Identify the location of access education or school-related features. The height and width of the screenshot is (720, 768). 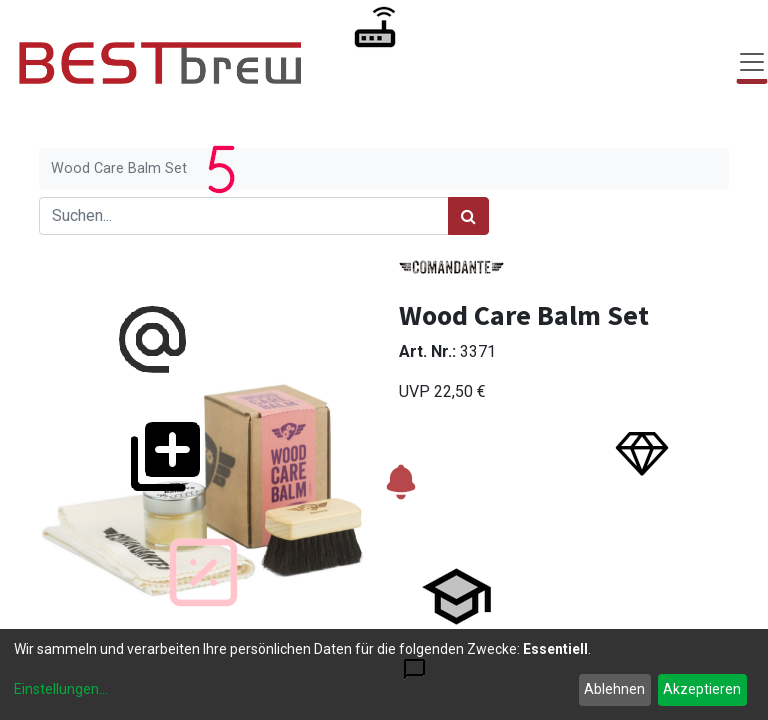
(456, 596).